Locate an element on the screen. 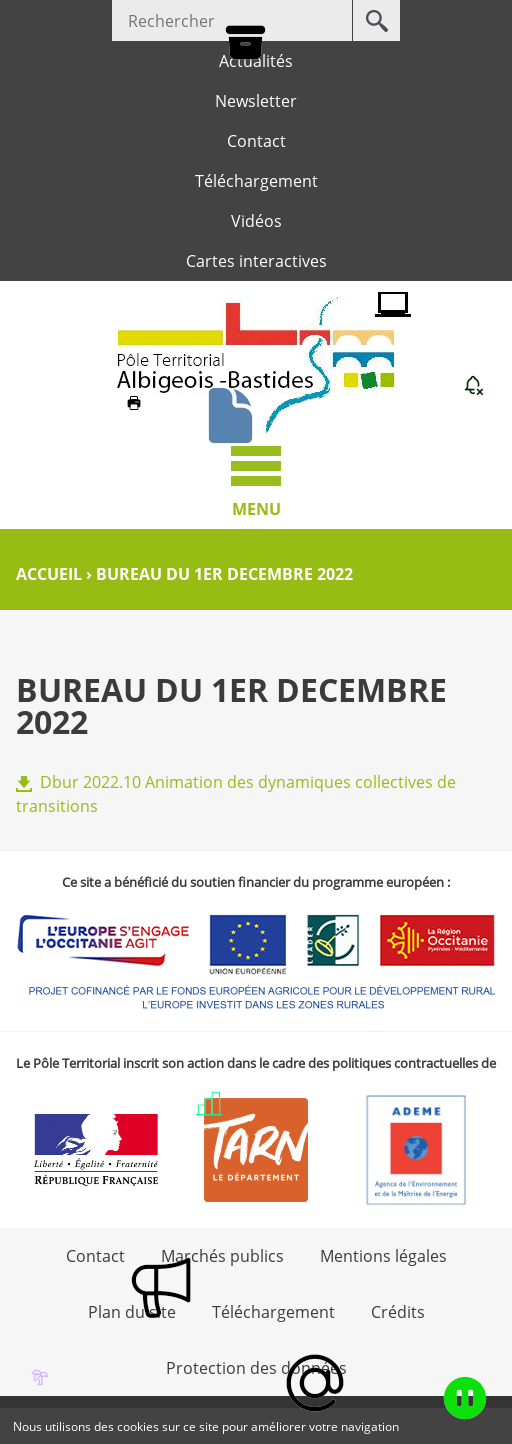 Image resolution: width=512 pixels, height=1444 pixels. archive selected items is located at coordinates (245, 42).